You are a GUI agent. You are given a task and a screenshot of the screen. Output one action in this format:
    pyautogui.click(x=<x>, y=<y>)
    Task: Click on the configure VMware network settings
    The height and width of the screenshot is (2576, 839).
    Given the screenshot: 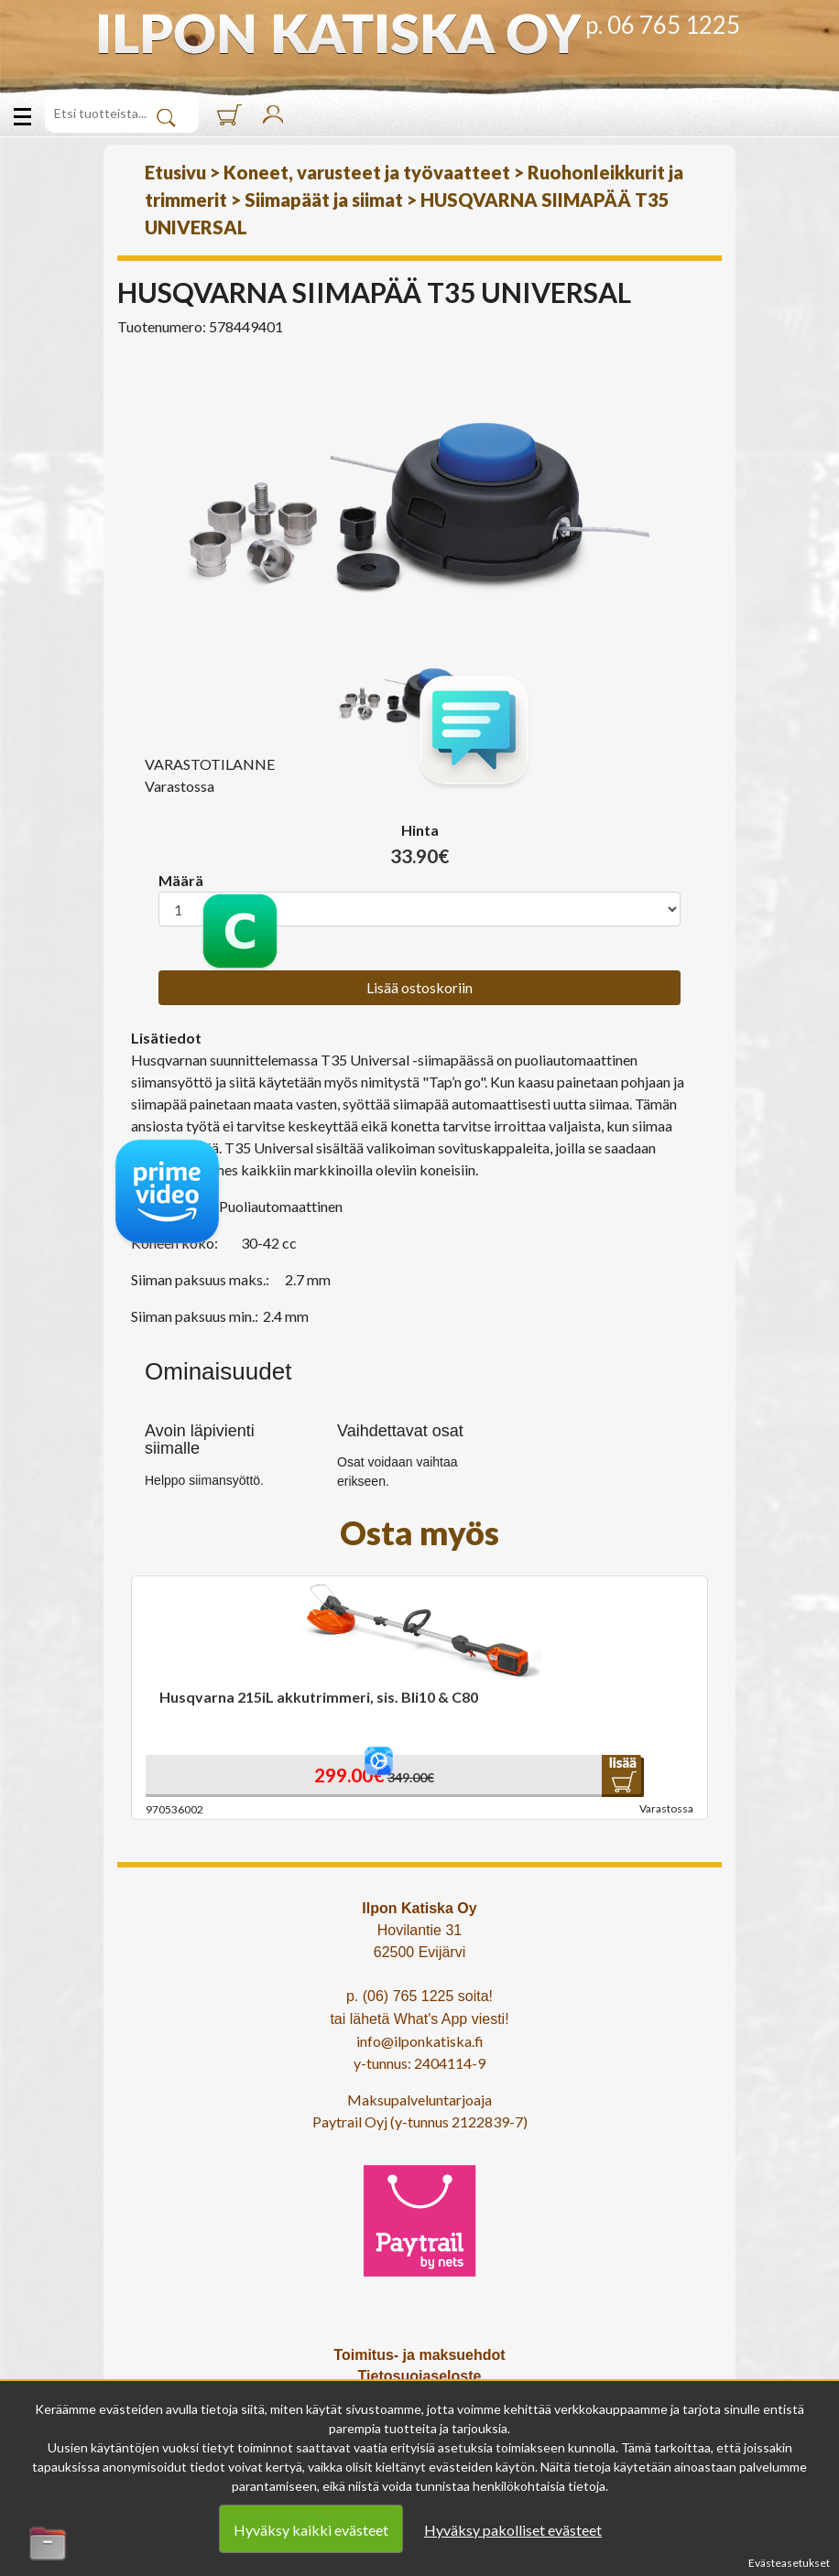 What is the action you would take?
    pyautogui.click(x=378, y=1760)
    